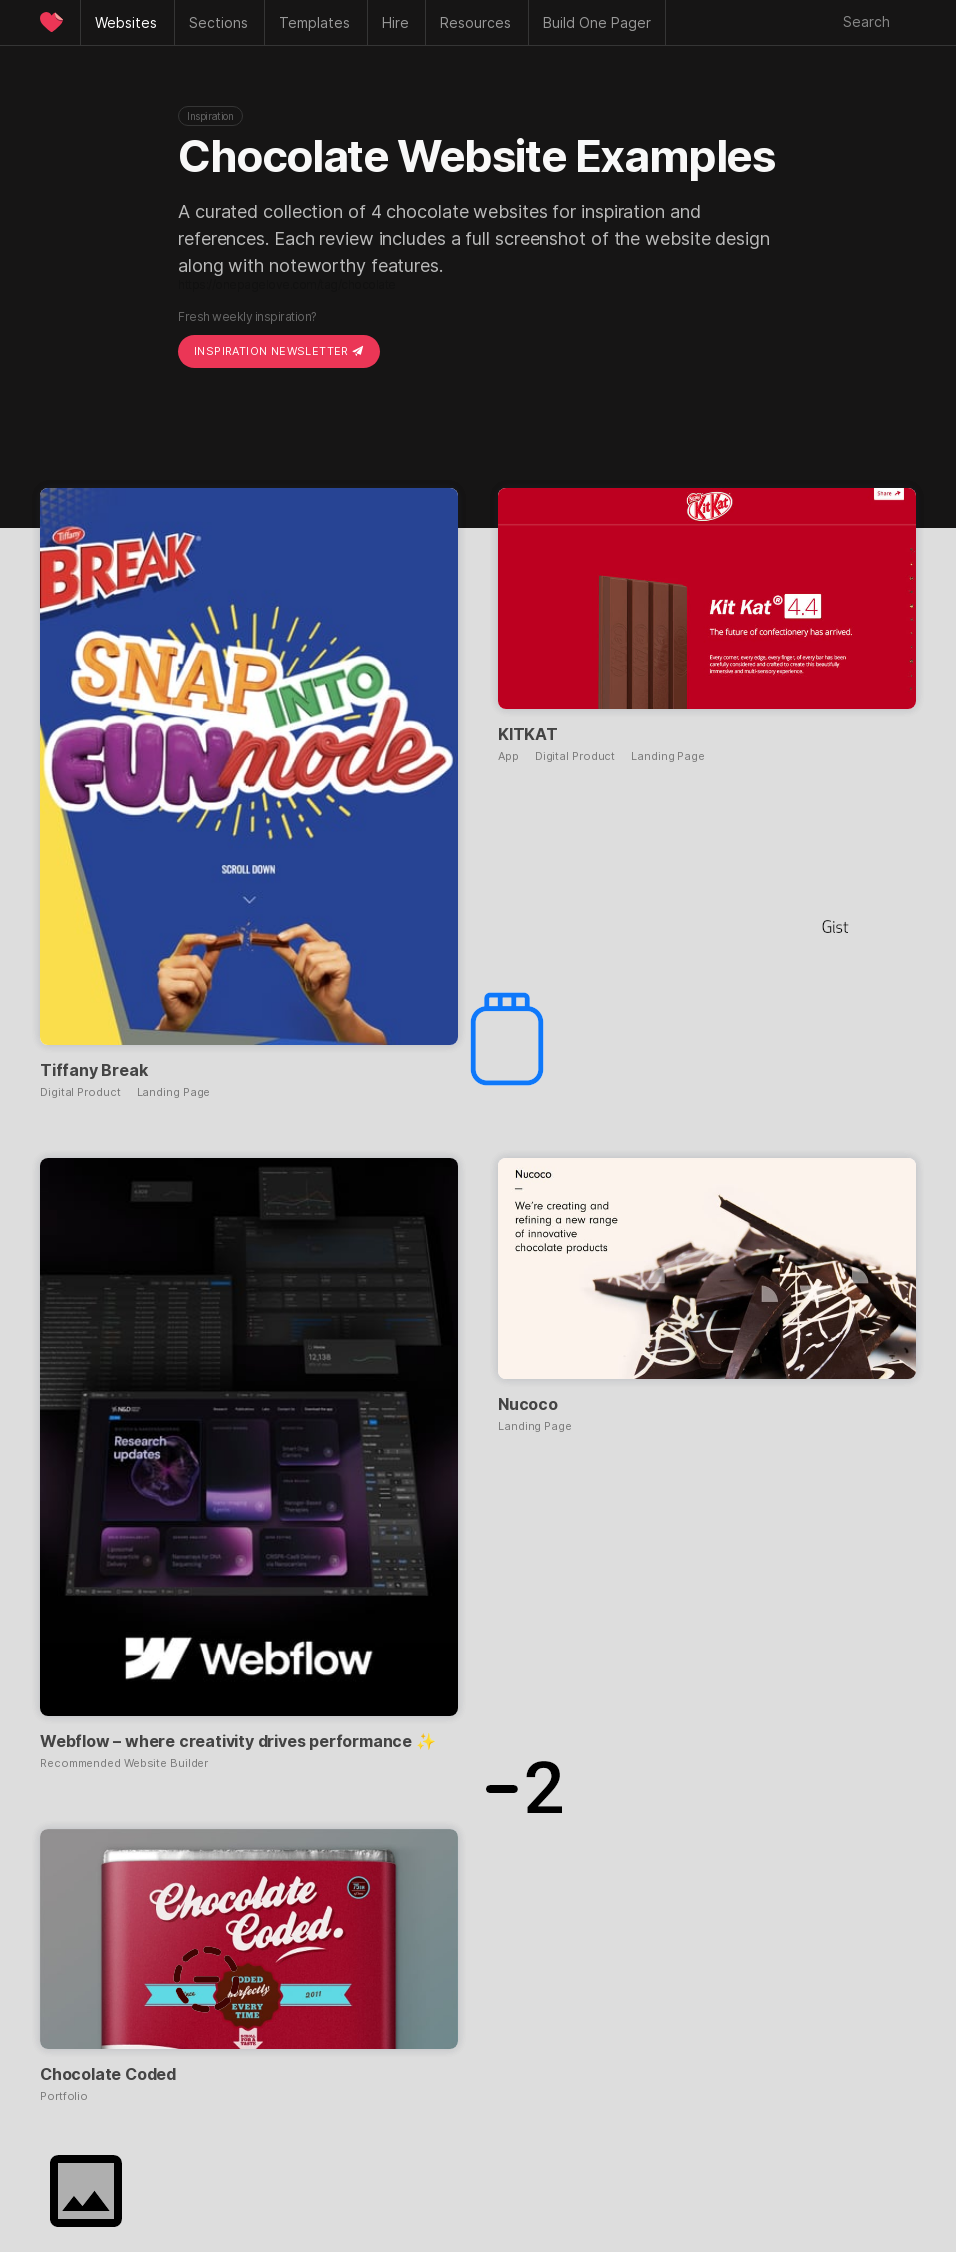 The image size is (956, 2252). Describe the element at coordinates (526, 1789) in the screenshot. I see `decrease exposure by 2 stops` at that location.